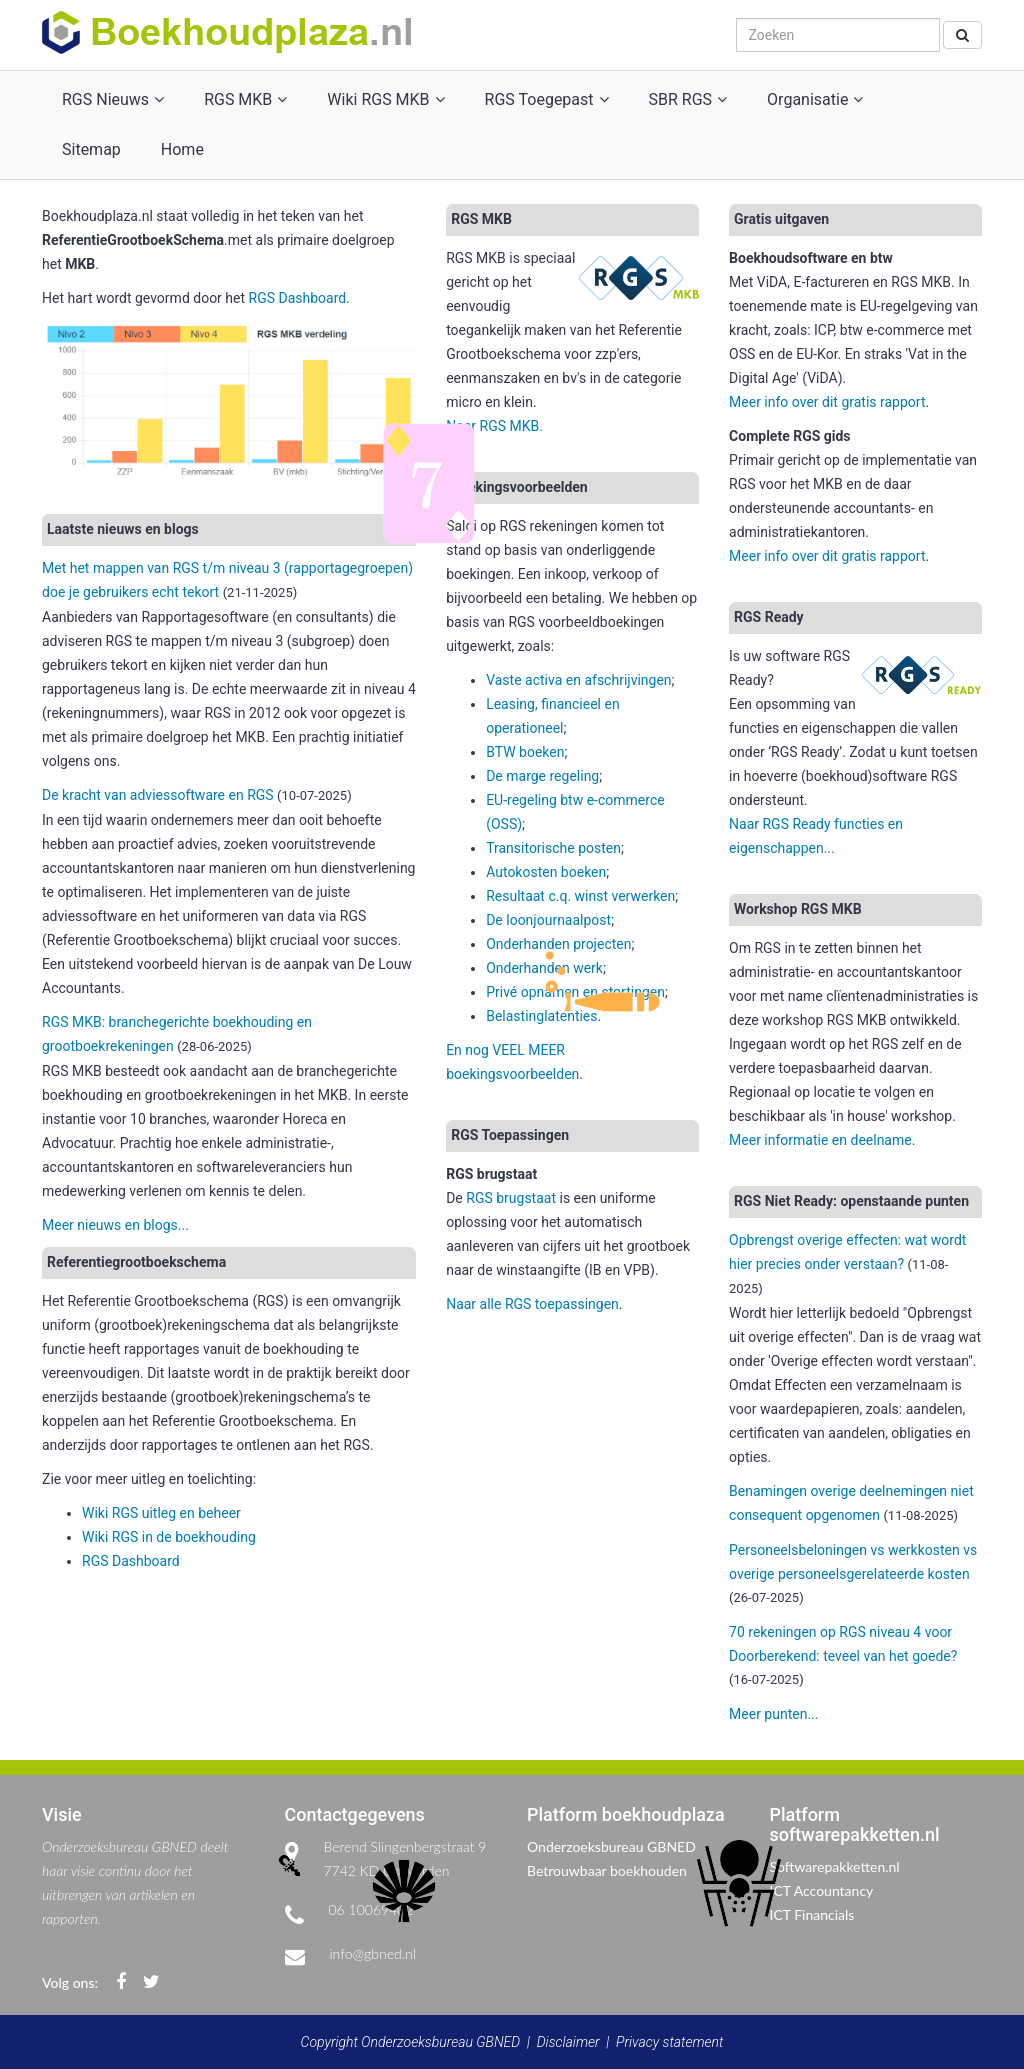  What do you see at coordinates (289, 1865) in the screenshot?
I see `activate magnetic pulse ability` at bounding box center [289, 1865].